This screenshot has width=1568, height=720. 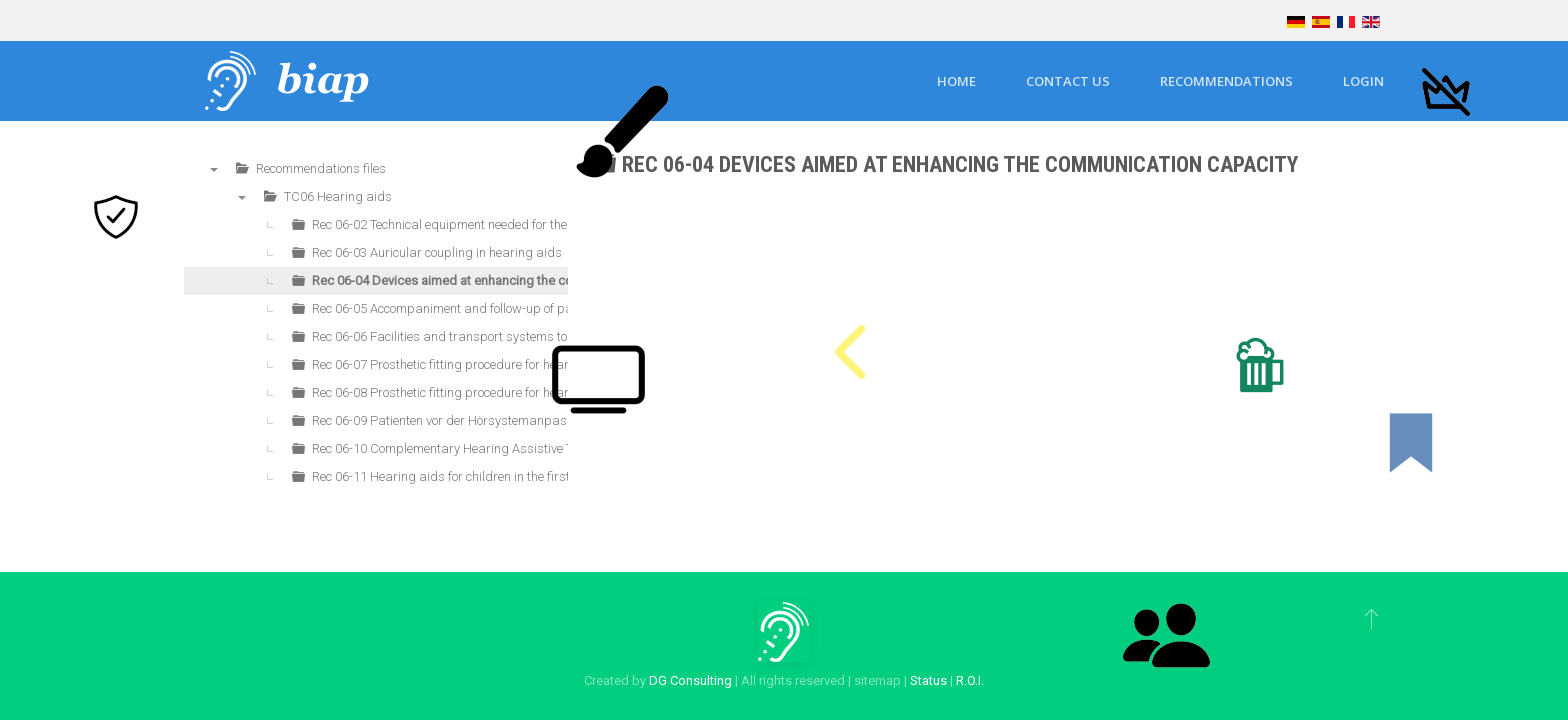 What do you see at coordinates (1411, 443) in the screenshot?
I see `save this item for later` at bounding box center [1411, 443].